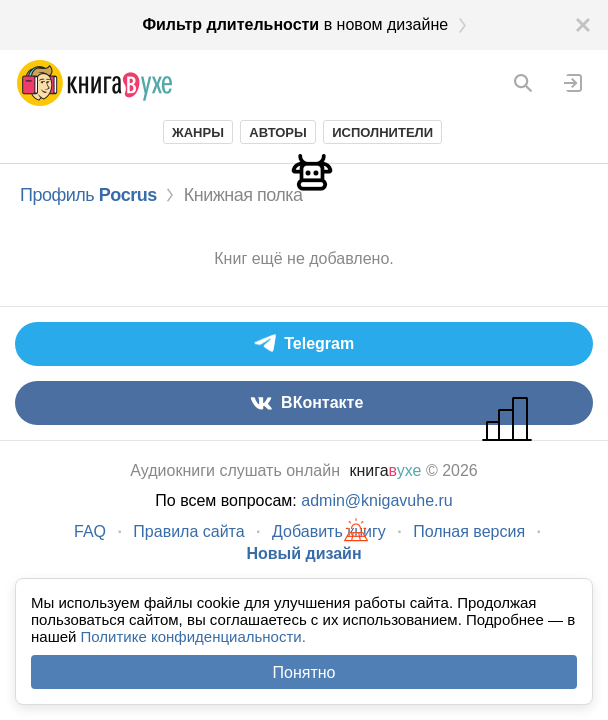  Describe the element at coordinates (312, 173) in the screenshot. I see `access farm or agriculture features` at that location.